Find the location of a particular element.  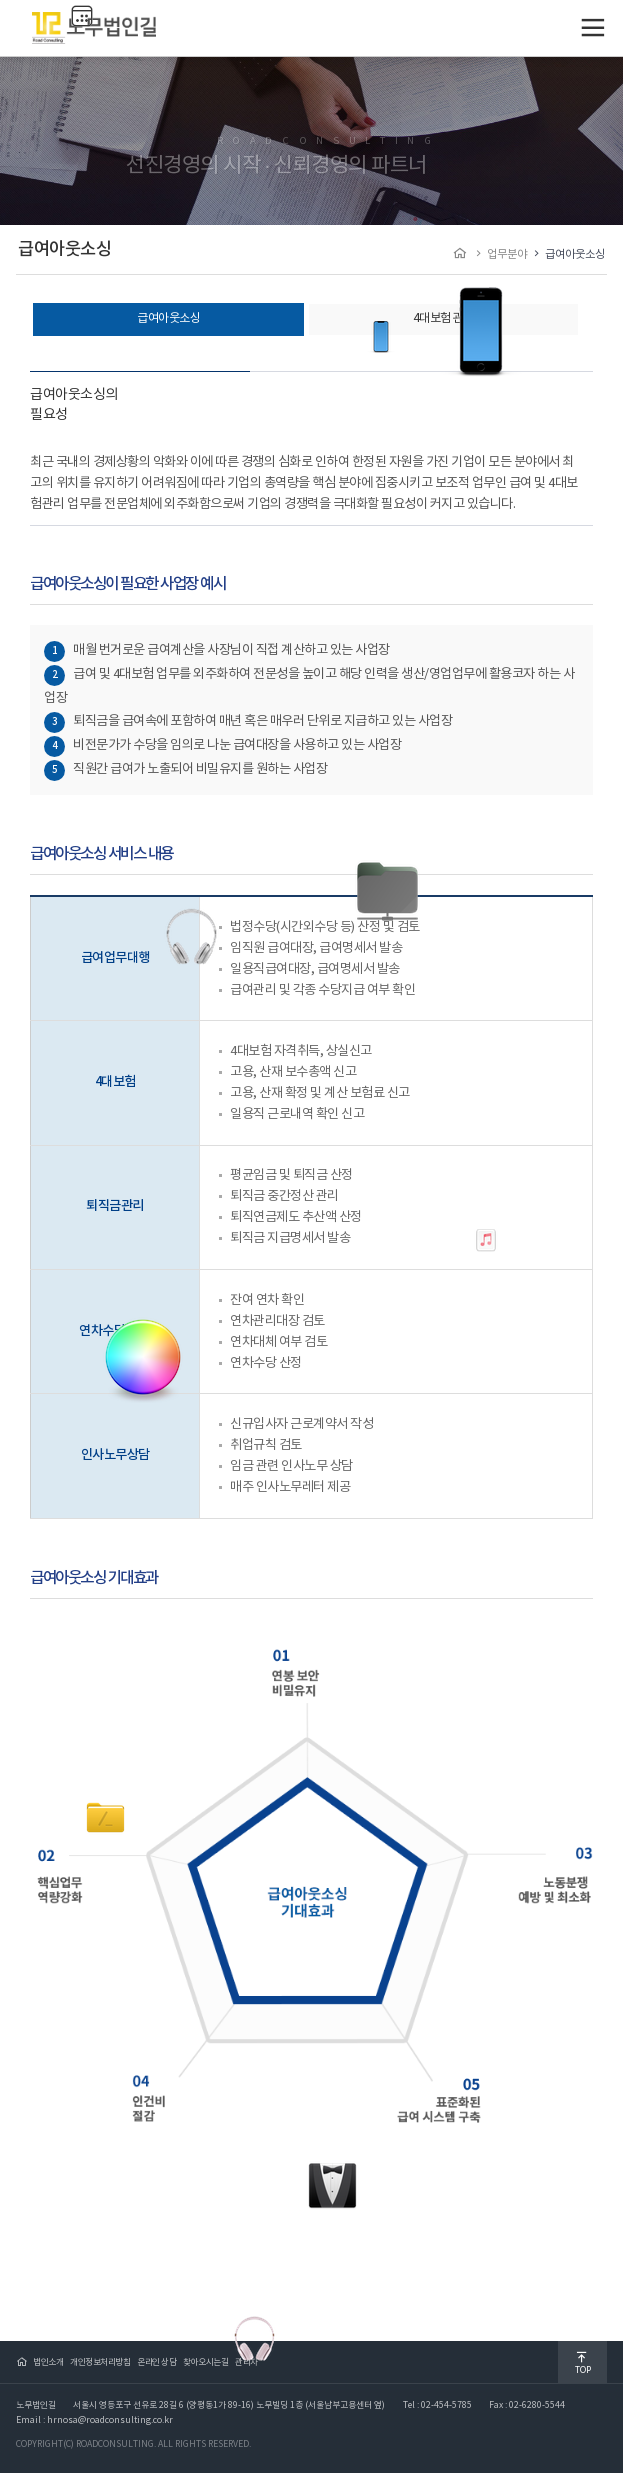

customize profile background color is located at coordinates (143, 1357).